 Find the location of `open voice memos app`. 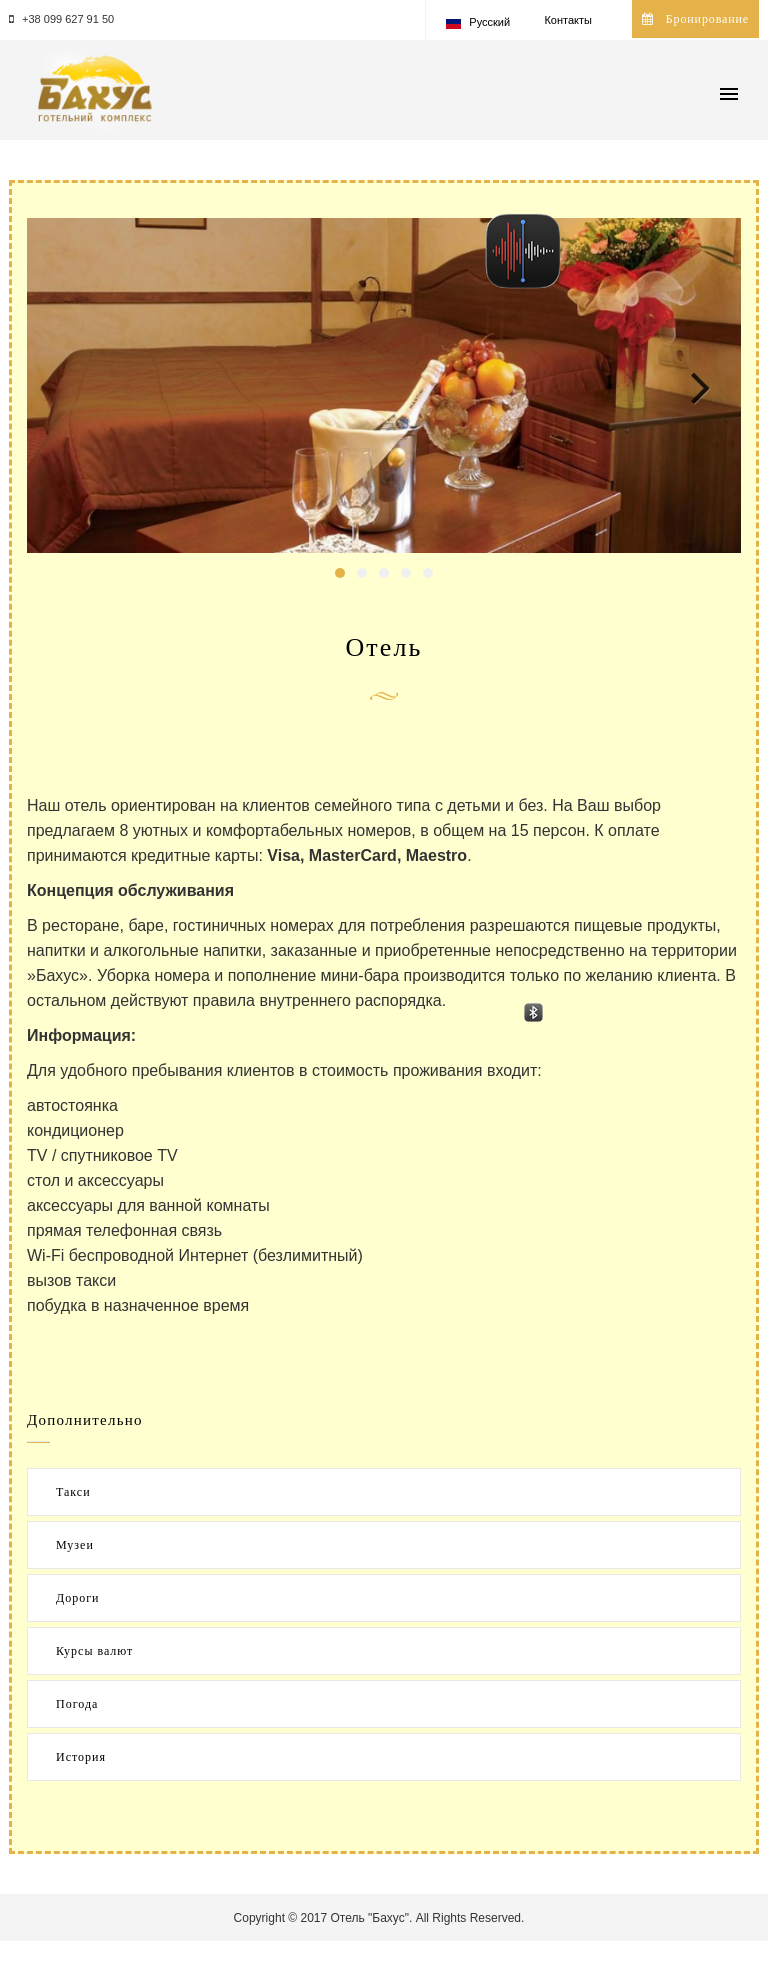

open voice memos app is located at coordinates (523, 251).